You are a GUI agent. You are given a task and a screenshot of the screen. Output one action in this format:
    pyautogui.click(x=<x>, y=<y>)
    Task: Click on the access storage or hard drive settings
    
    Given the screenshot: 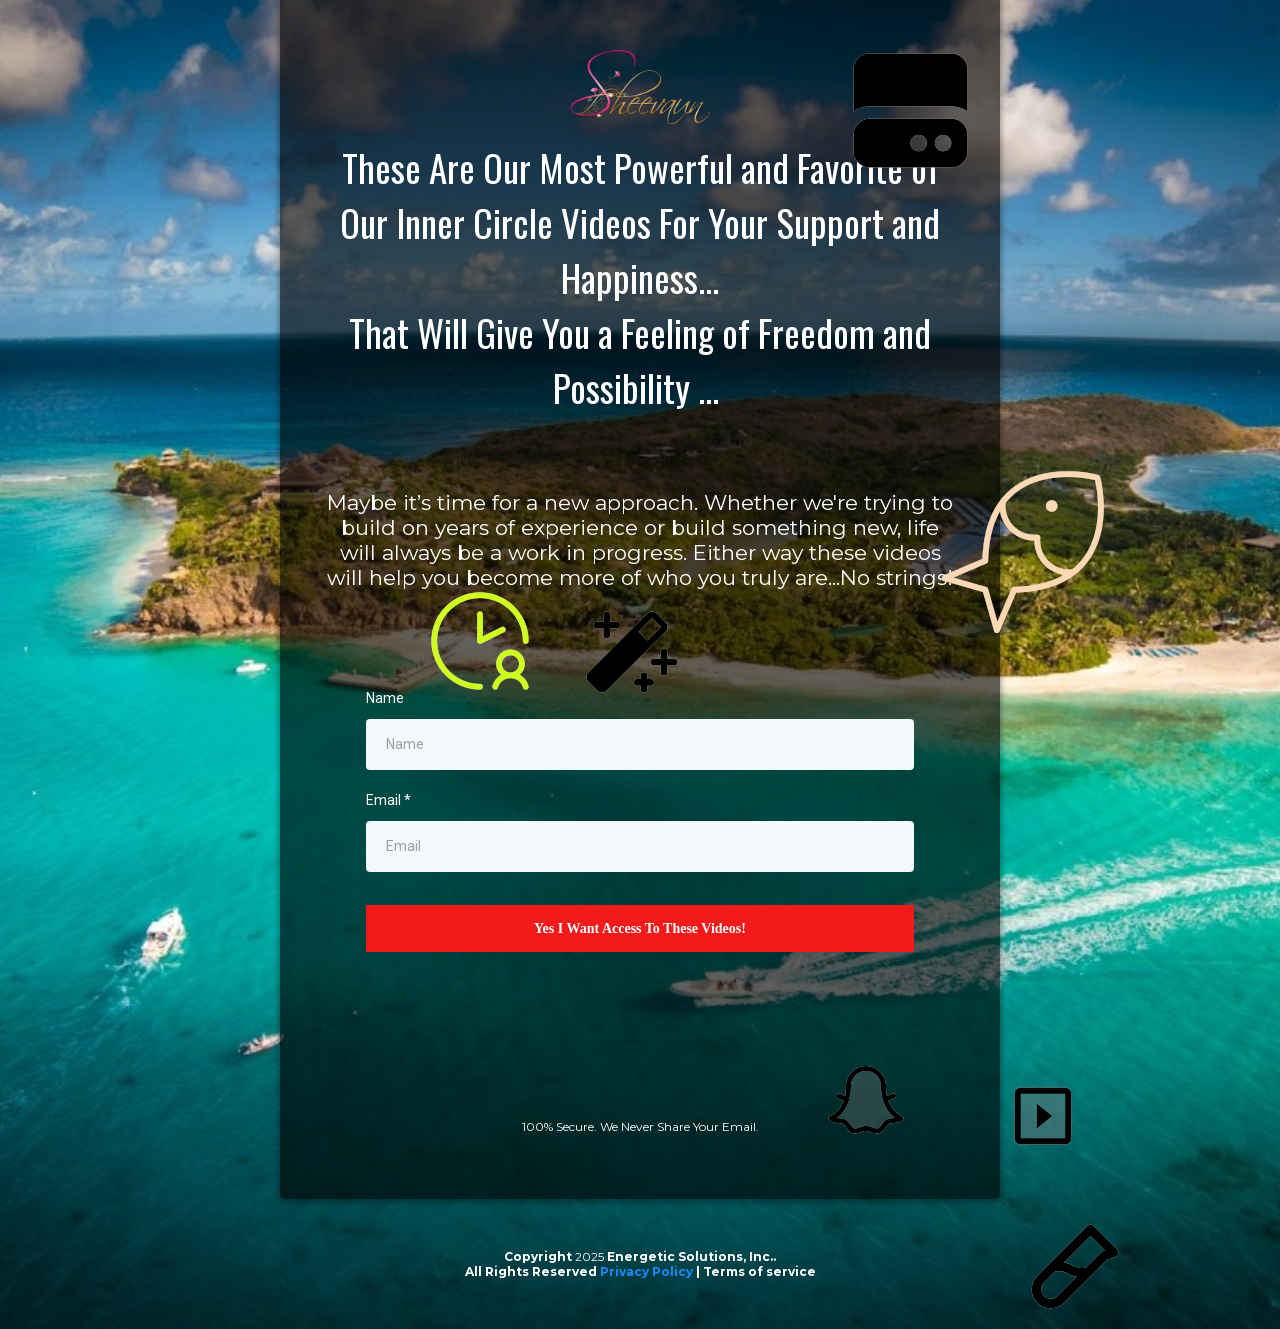 What is the action you would take?
    pyautogui.click(x=910, y=110)
    